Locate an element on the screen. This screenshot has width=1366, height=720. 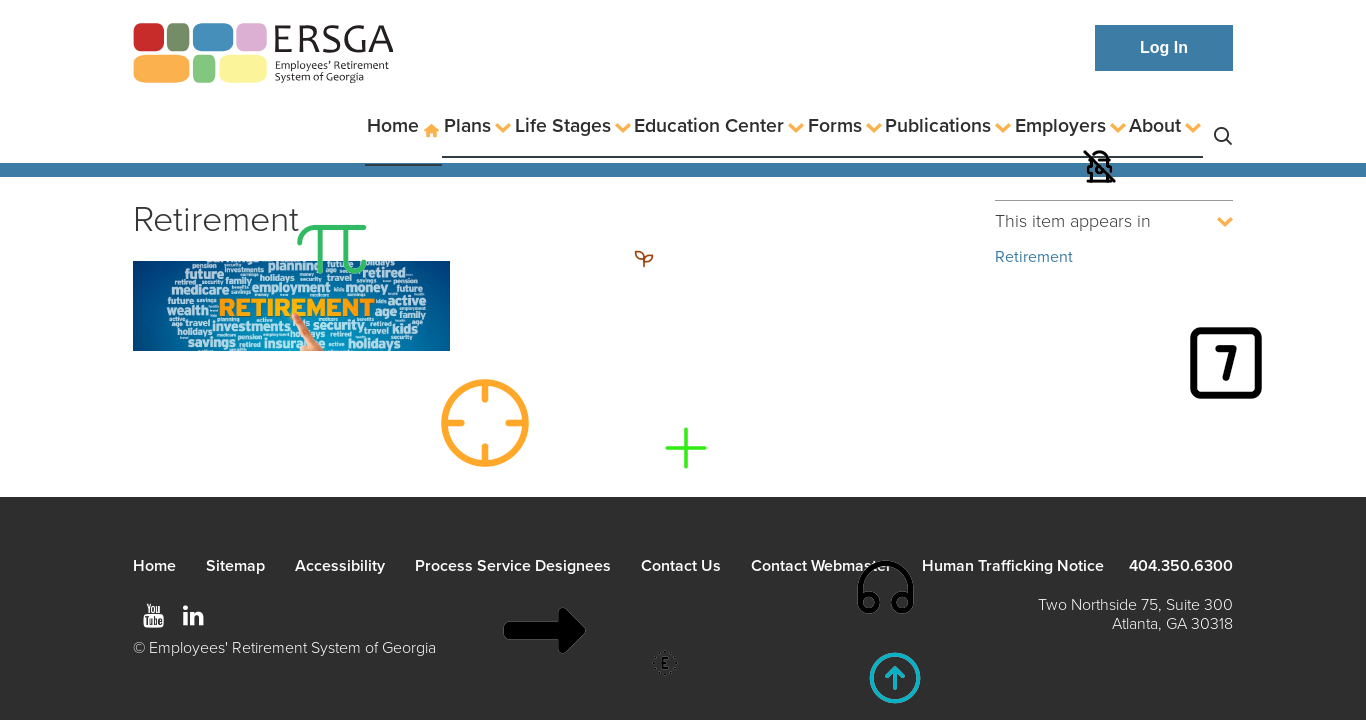
proceed to the next step is located at coordinates (544, 630).